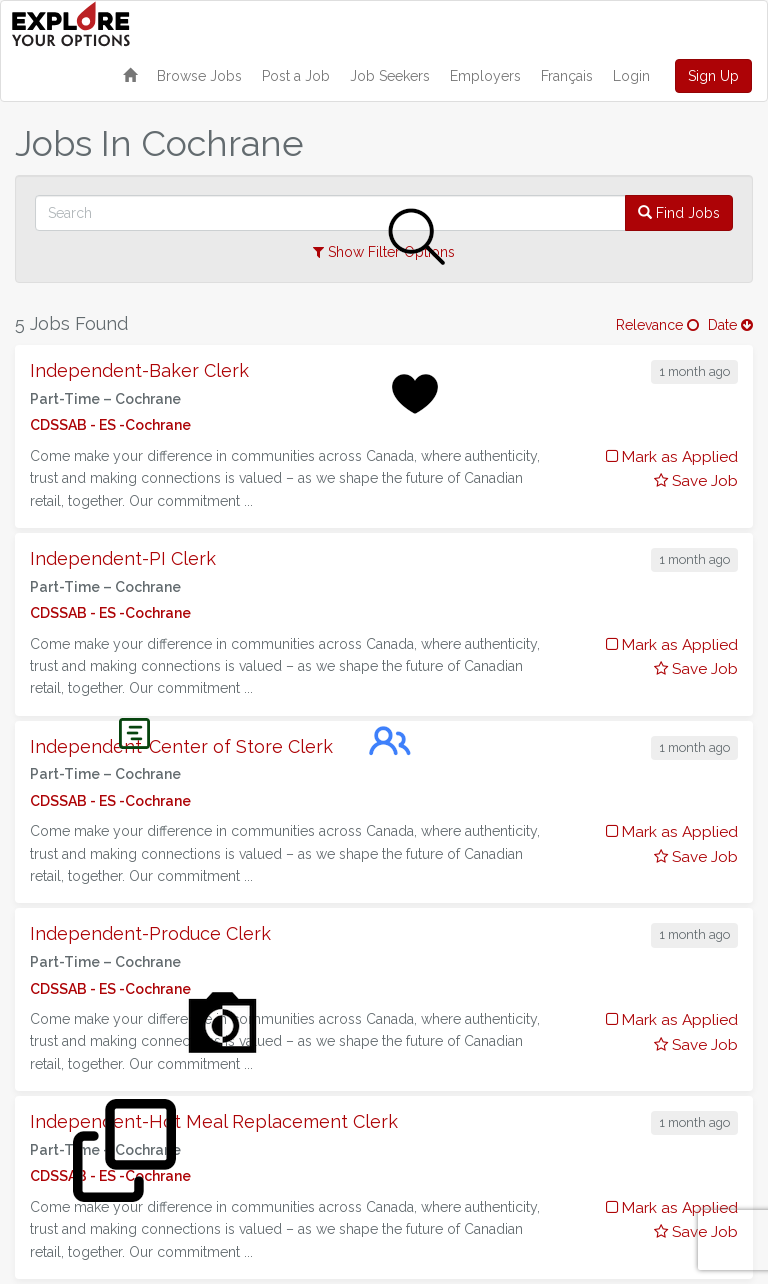 The image size is (768, 1284). Describe the element at coordinates (390, 742) in the screenshot. I see `view team members or collaborators` at that location.